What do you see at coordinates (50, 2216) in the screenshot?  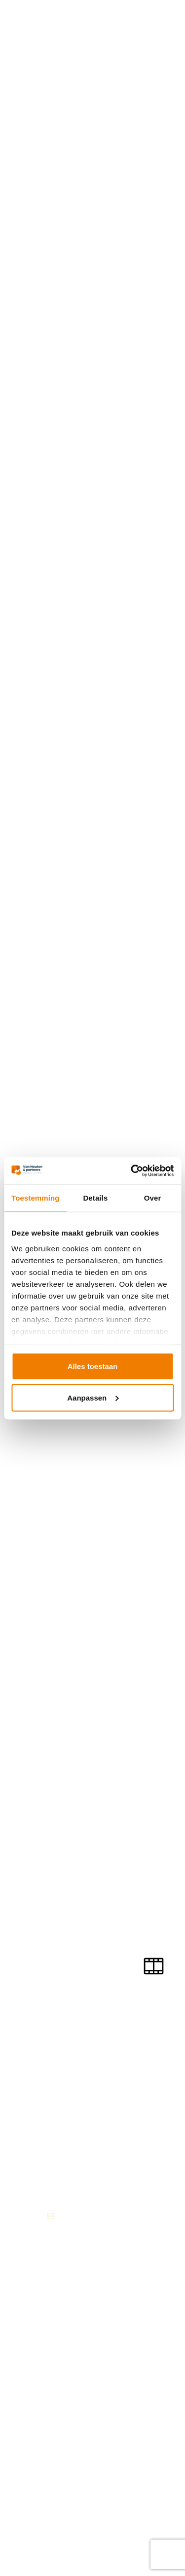 I see `view profile or account information` at bounding box center [50, 2216].